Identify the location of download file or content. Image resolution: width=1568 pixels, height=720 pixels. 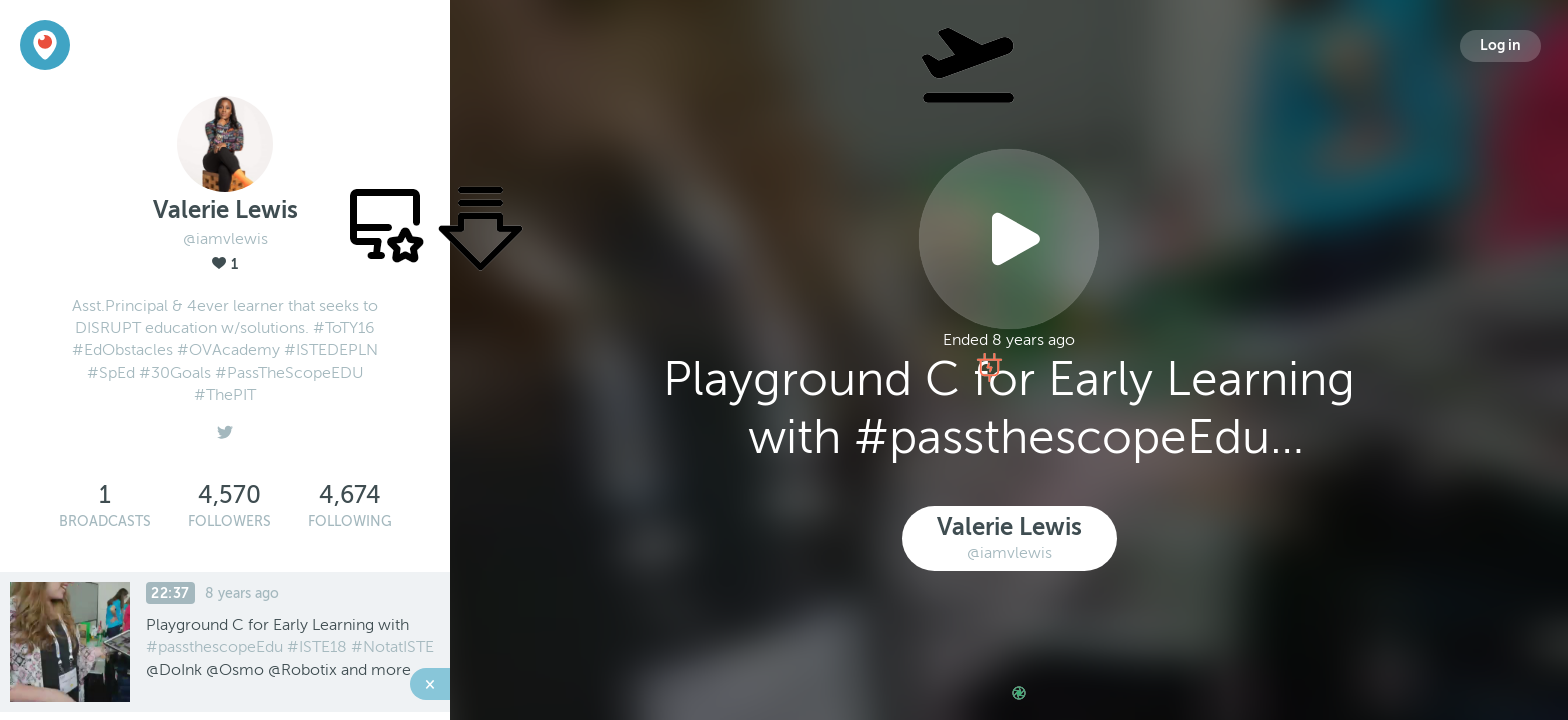
(480, 225).